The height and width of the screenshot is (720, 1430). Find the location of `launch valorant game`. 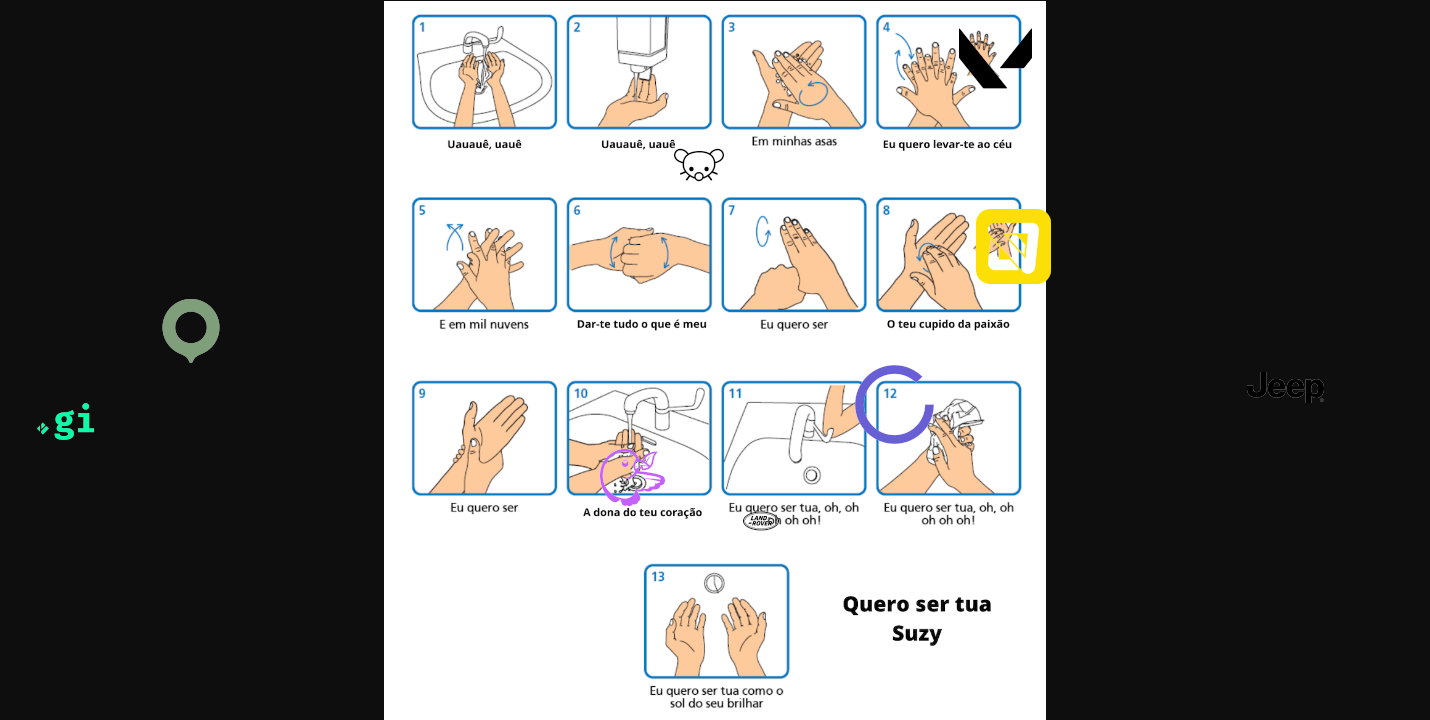

launch valorant game is located at coordinates (995, 58).